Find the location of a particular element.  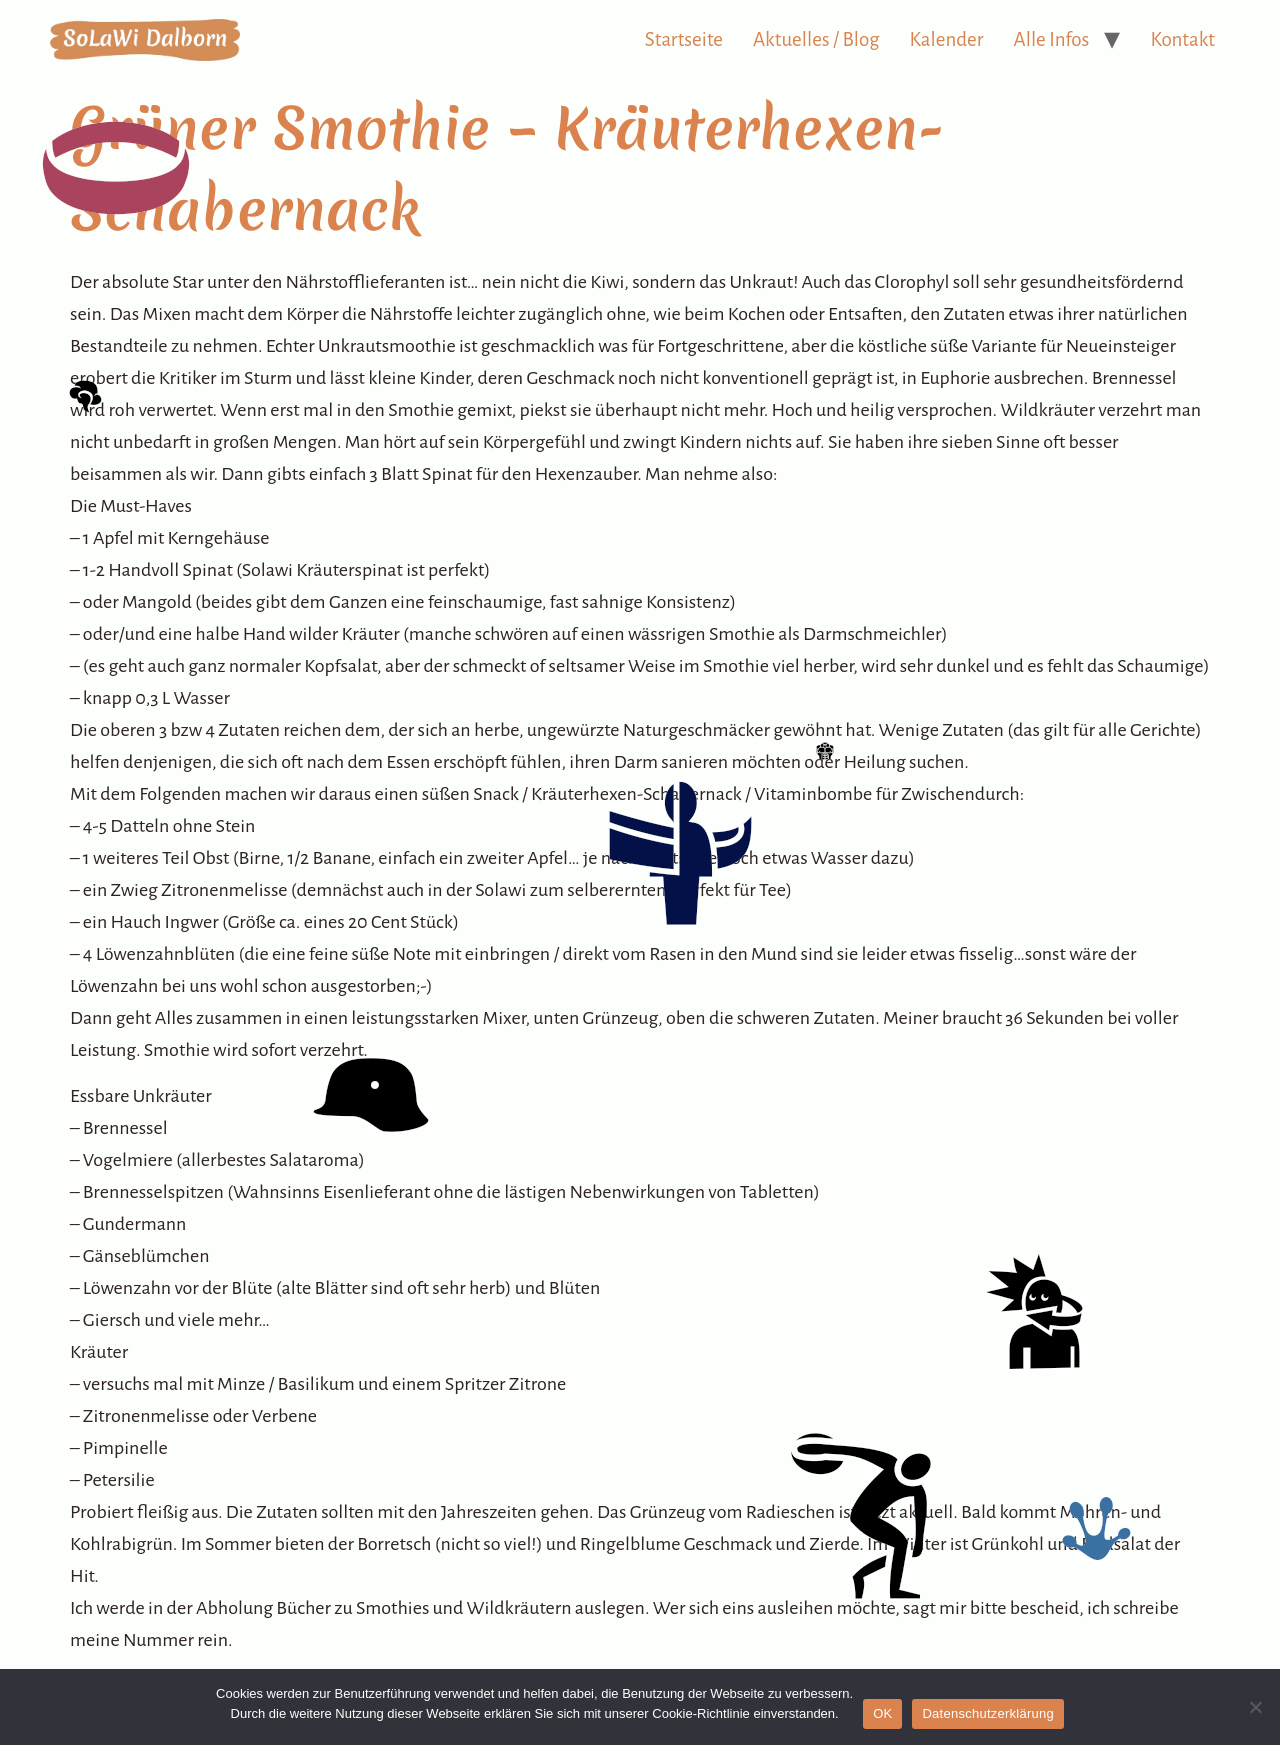

equip a ring item to your character is located at coordinates (116, 168).